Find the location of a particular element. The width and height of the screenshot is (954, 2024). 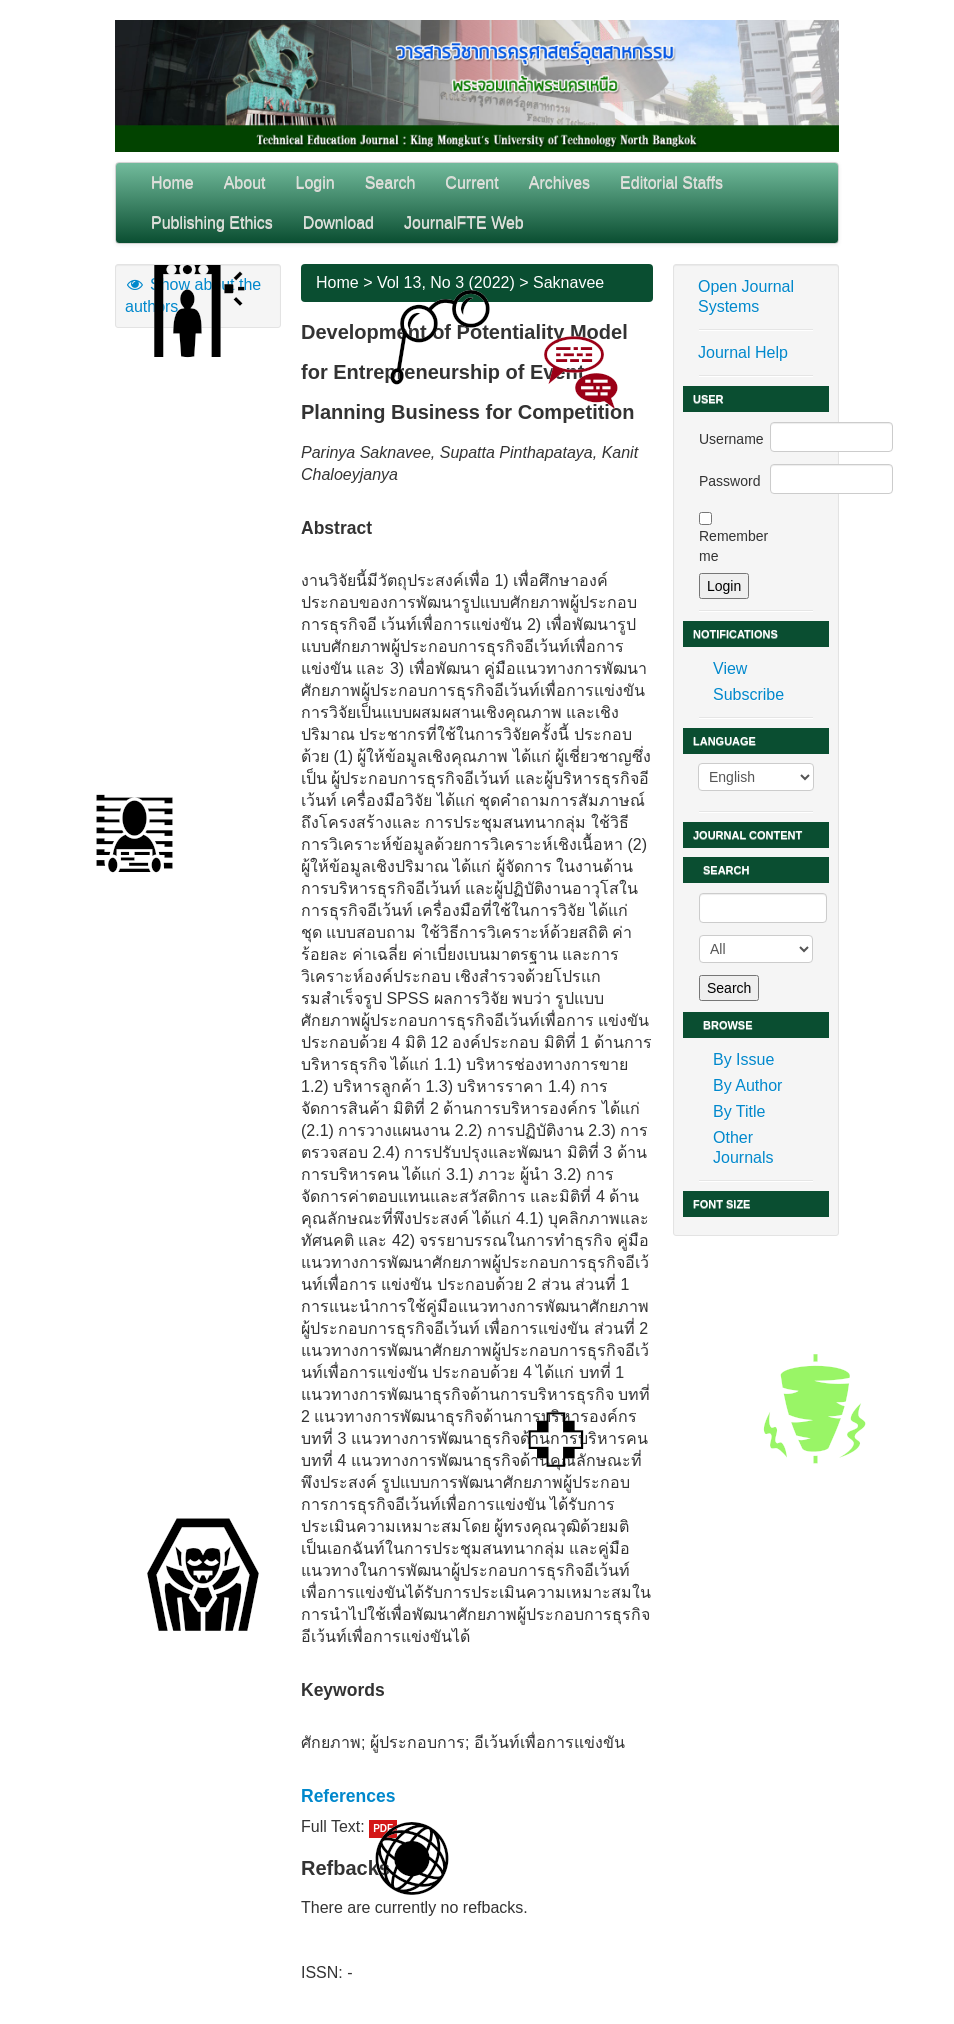

access health or medical features is located at coordinates (556, 1439).